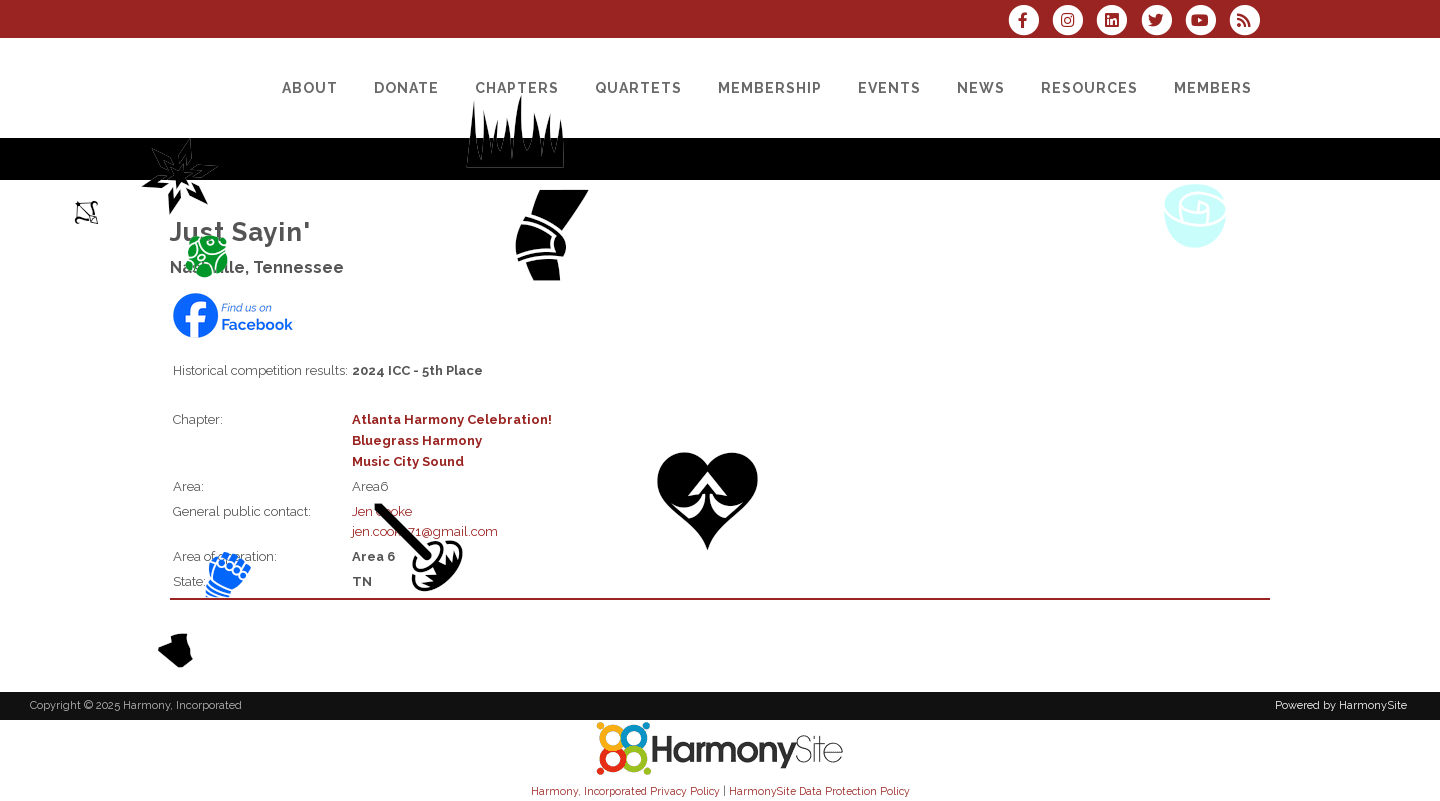 The image size is (1440, 801). I want to click on select a melee or unarmed combat skill, so click(228, 574).